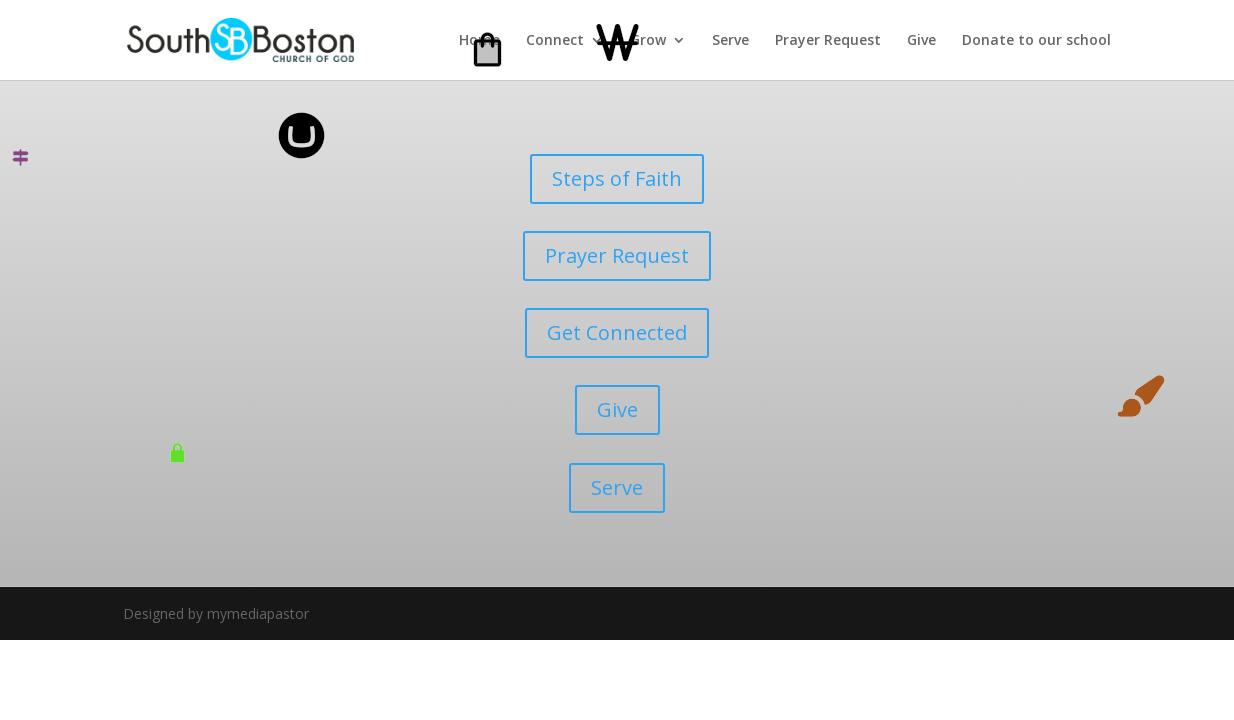  I want to click on view your shopping bag, so click(487, 49).